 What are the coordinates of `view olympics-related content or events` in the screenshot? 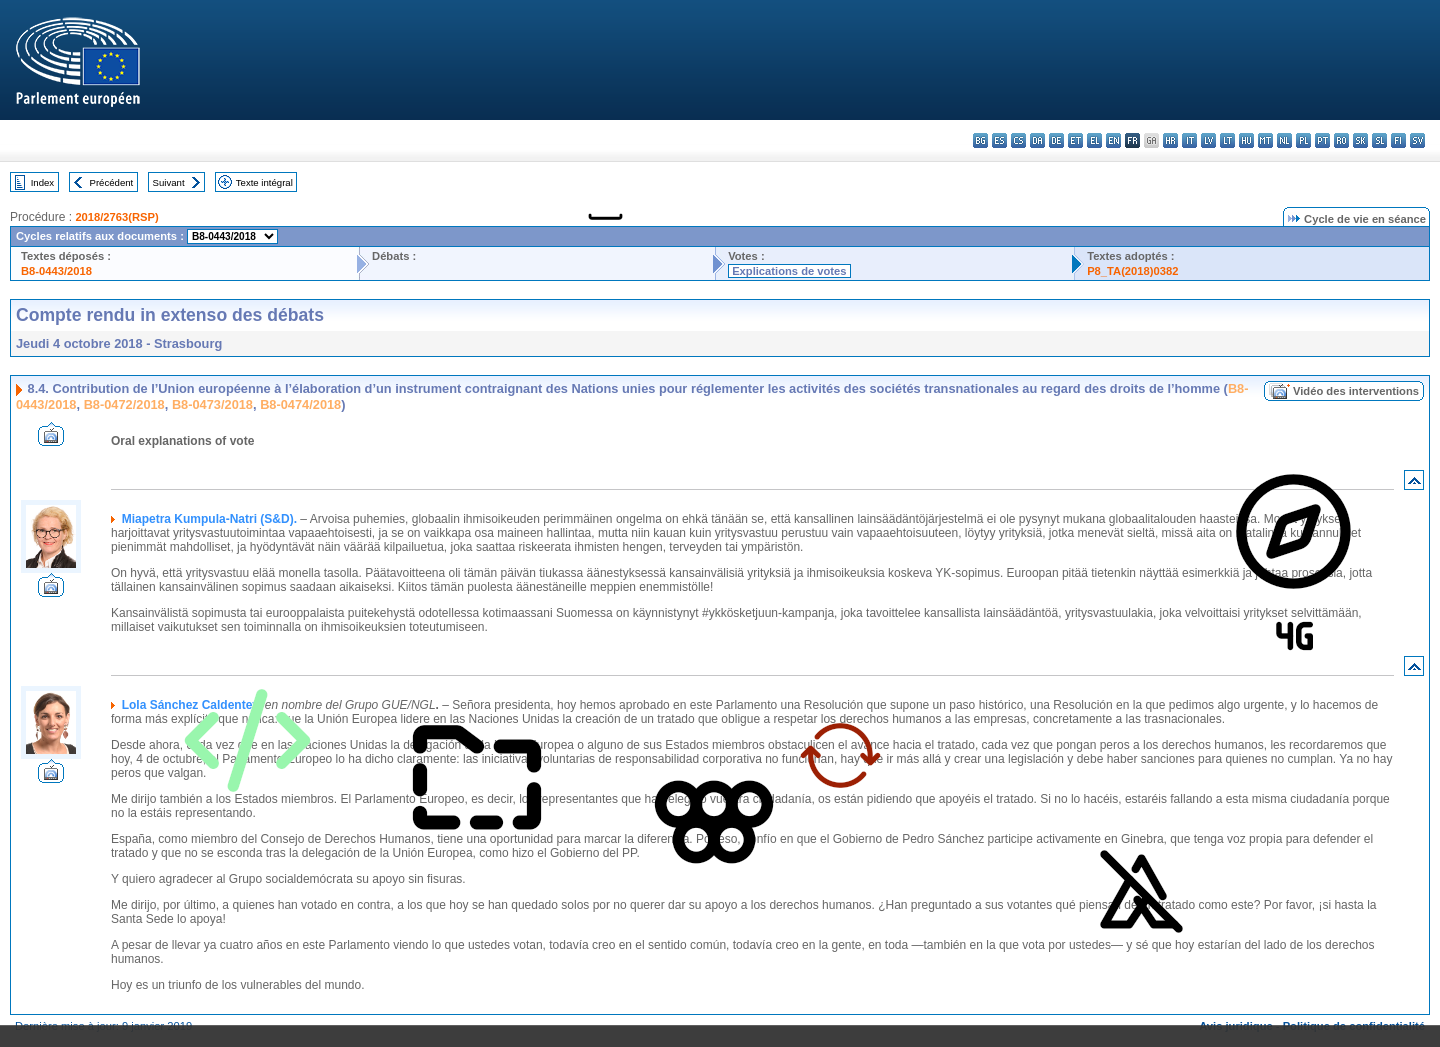 It's located at (714, 822).